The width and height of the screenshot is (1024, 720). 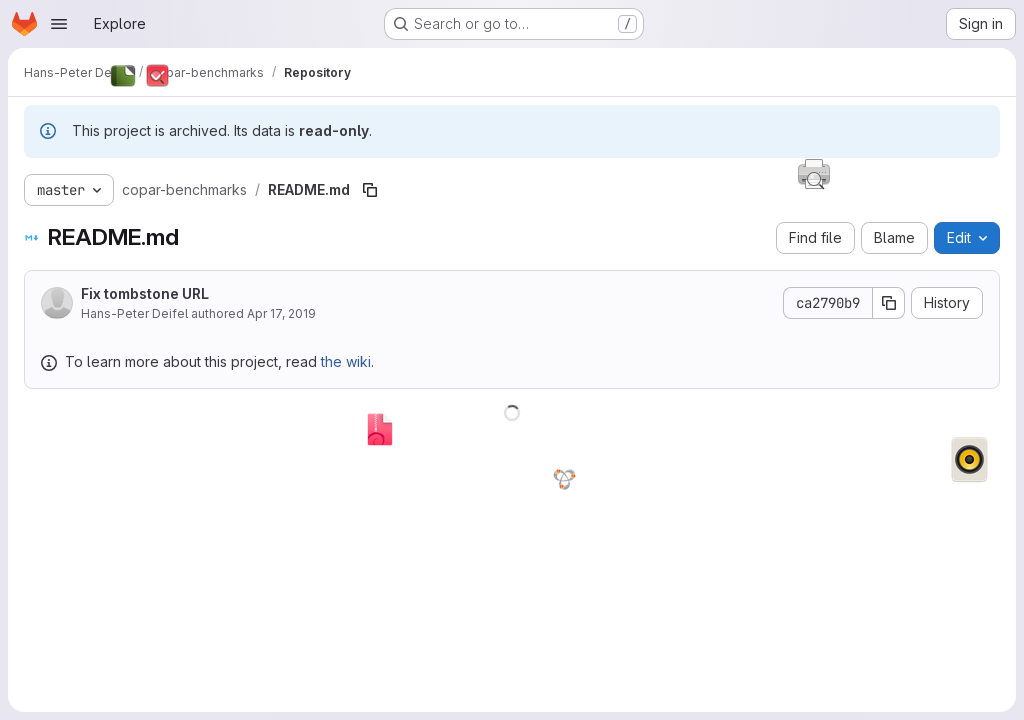 What do you see at coordinates (564, 479) in the screenshot?
I see `access bonjour network discovery settings` at bounding box center [564, 479].